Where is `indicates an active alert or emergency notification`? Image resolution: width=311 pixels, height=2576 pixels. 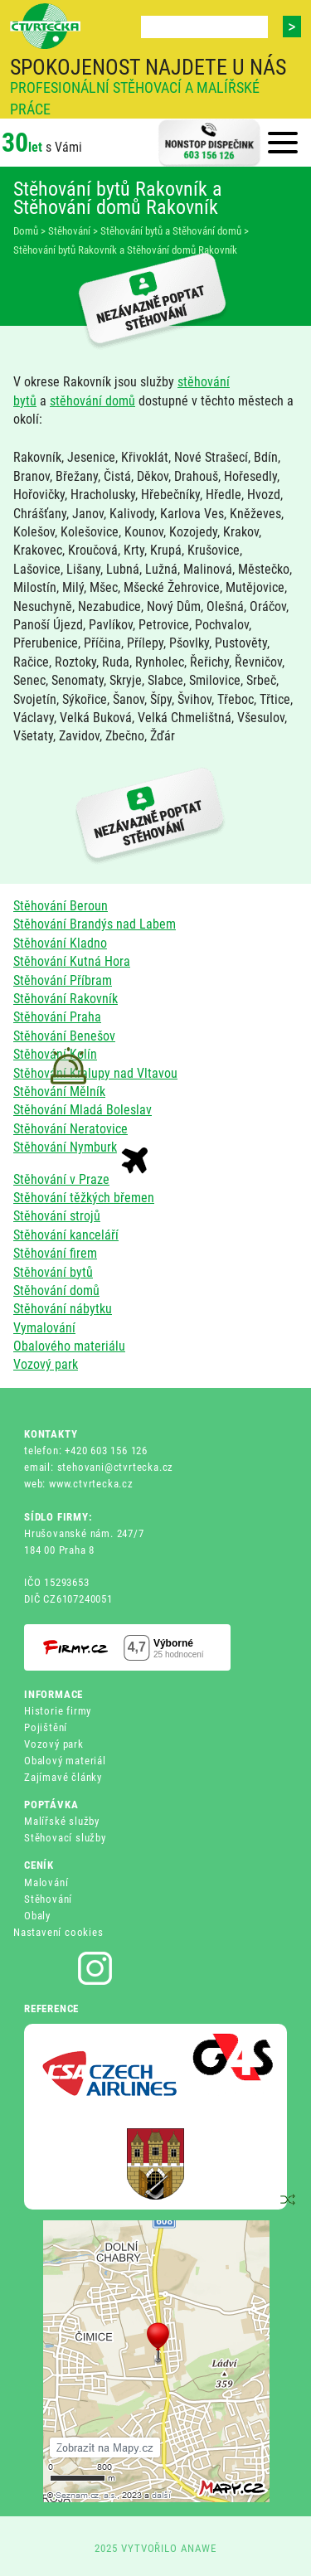
indicates an active alert or emergency notification is located at coordinates (68, 1069).